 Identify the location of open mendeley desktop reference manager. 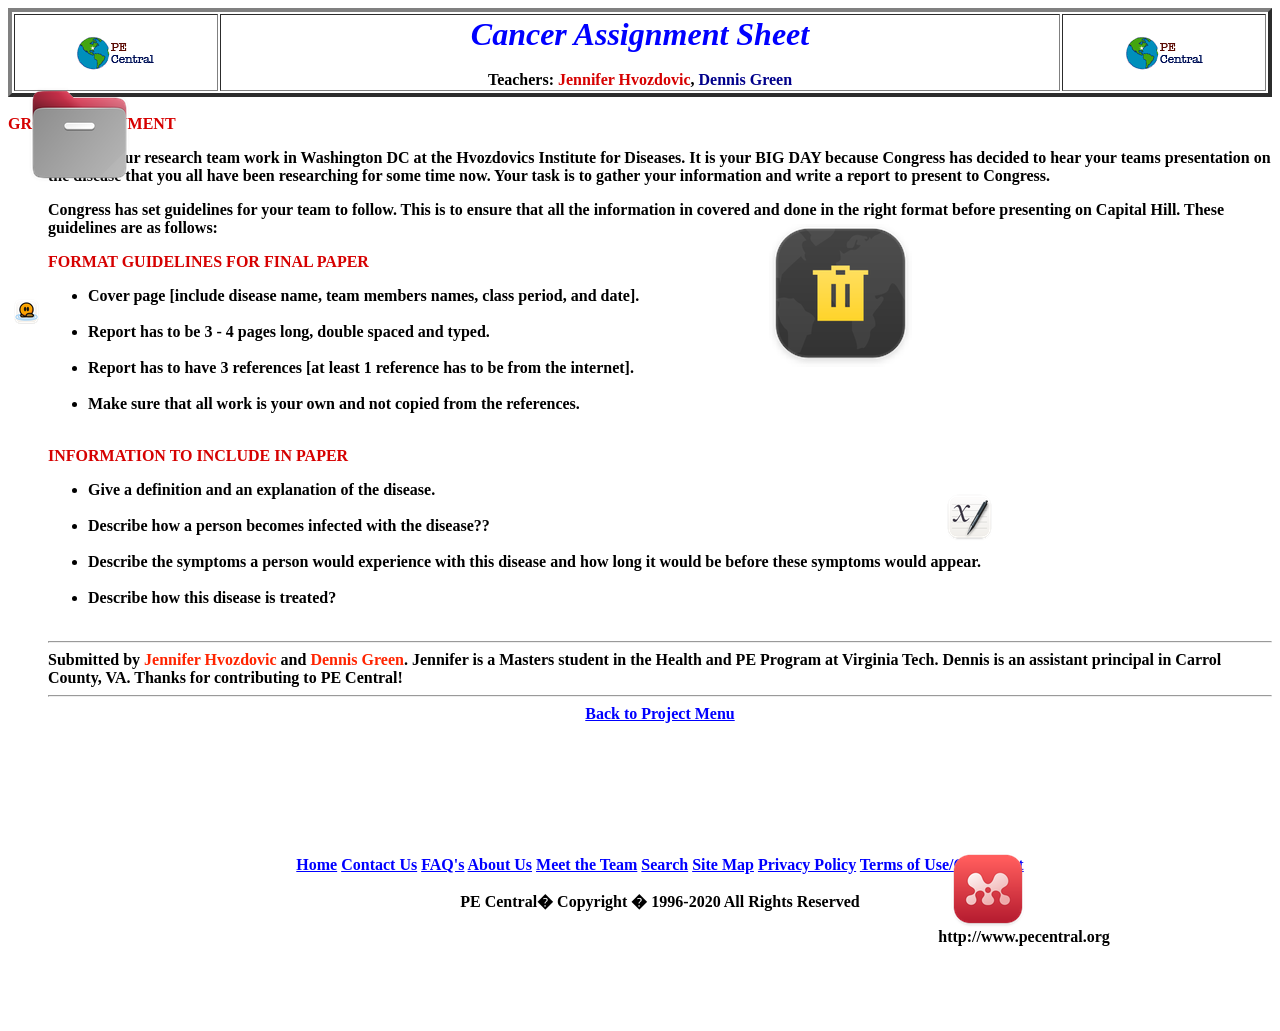
(988, 889).